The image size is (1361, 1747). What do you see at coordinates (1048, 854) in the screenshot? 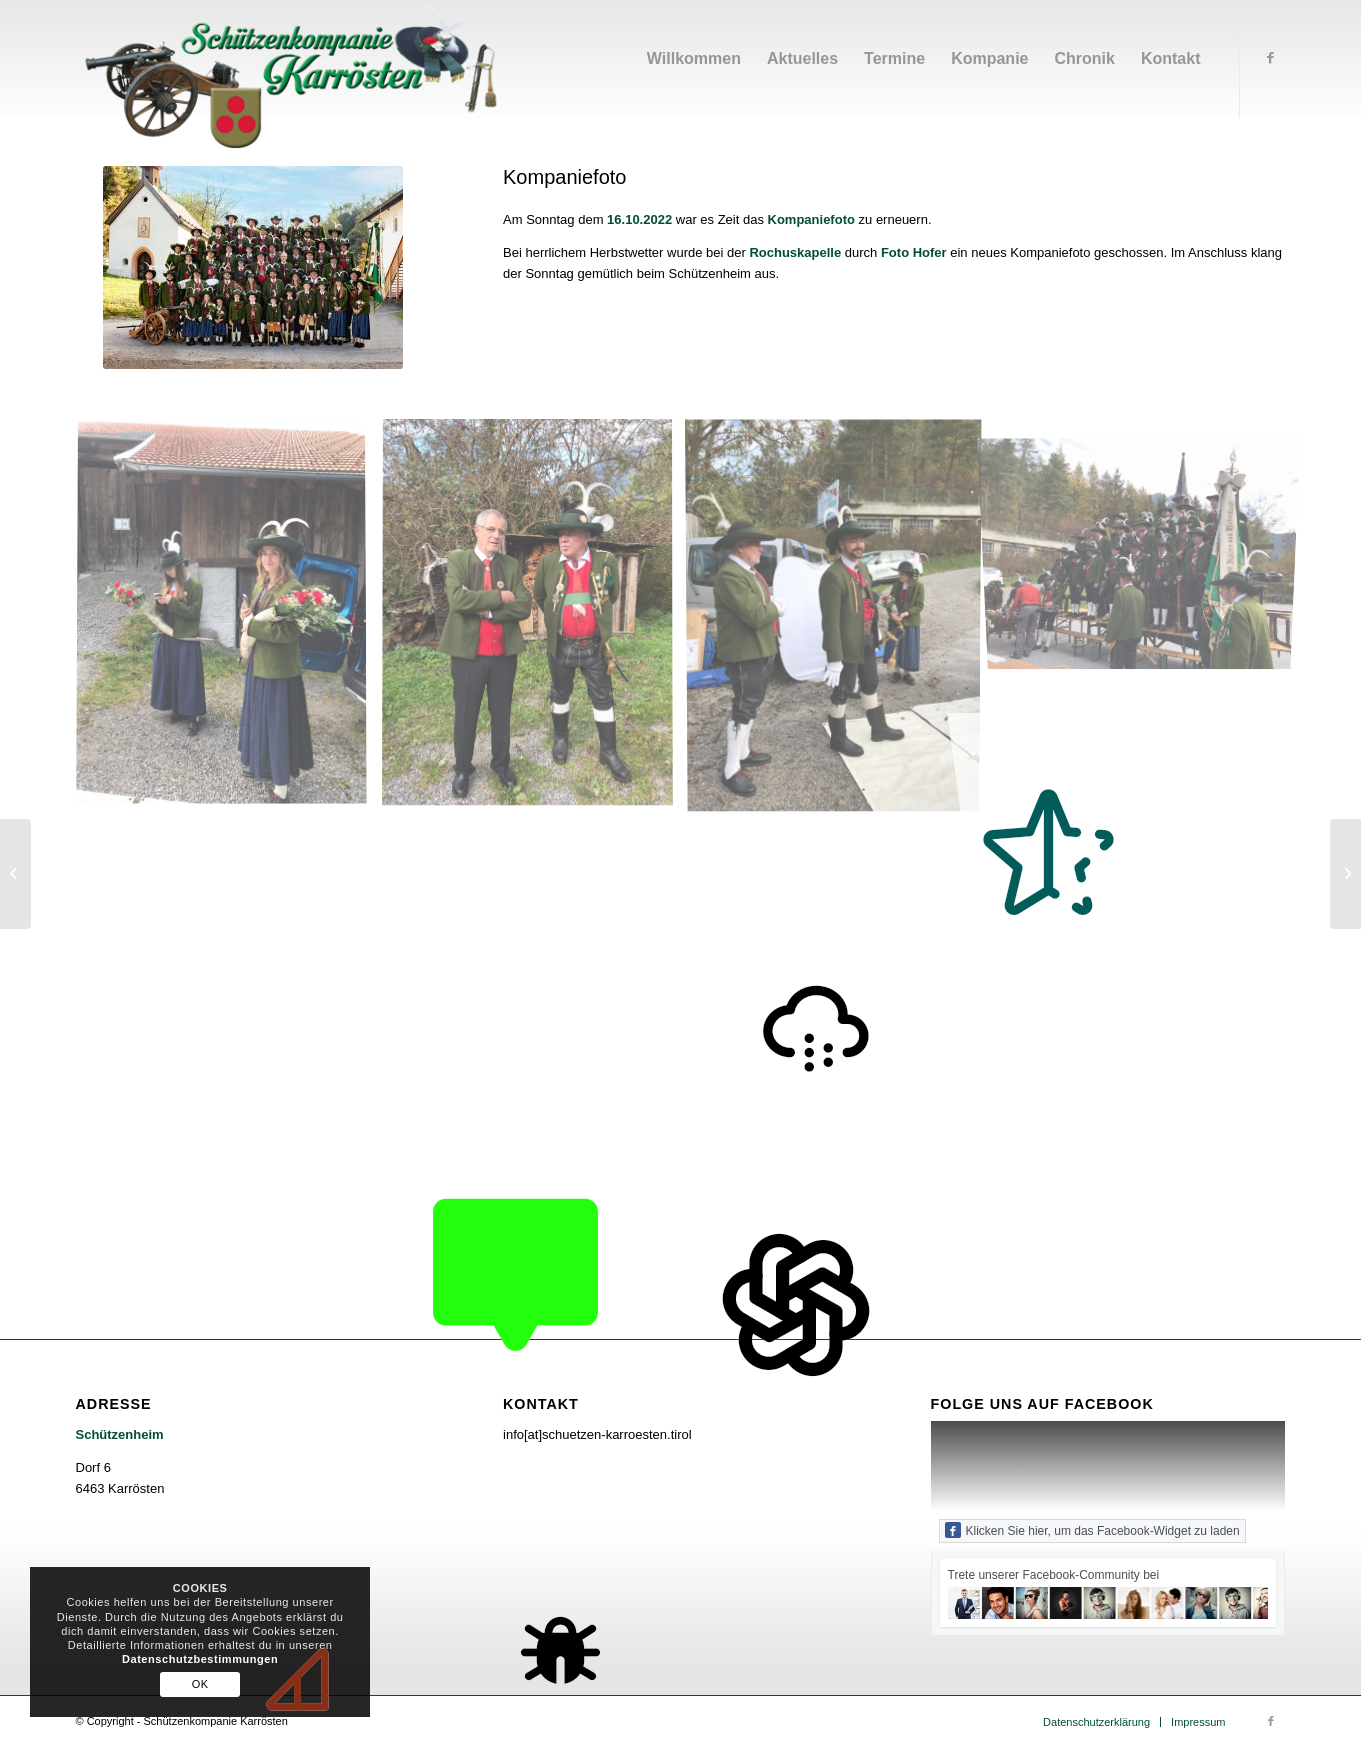
I see `indicates a partial or half rating` at bounding box center [1048, 854].